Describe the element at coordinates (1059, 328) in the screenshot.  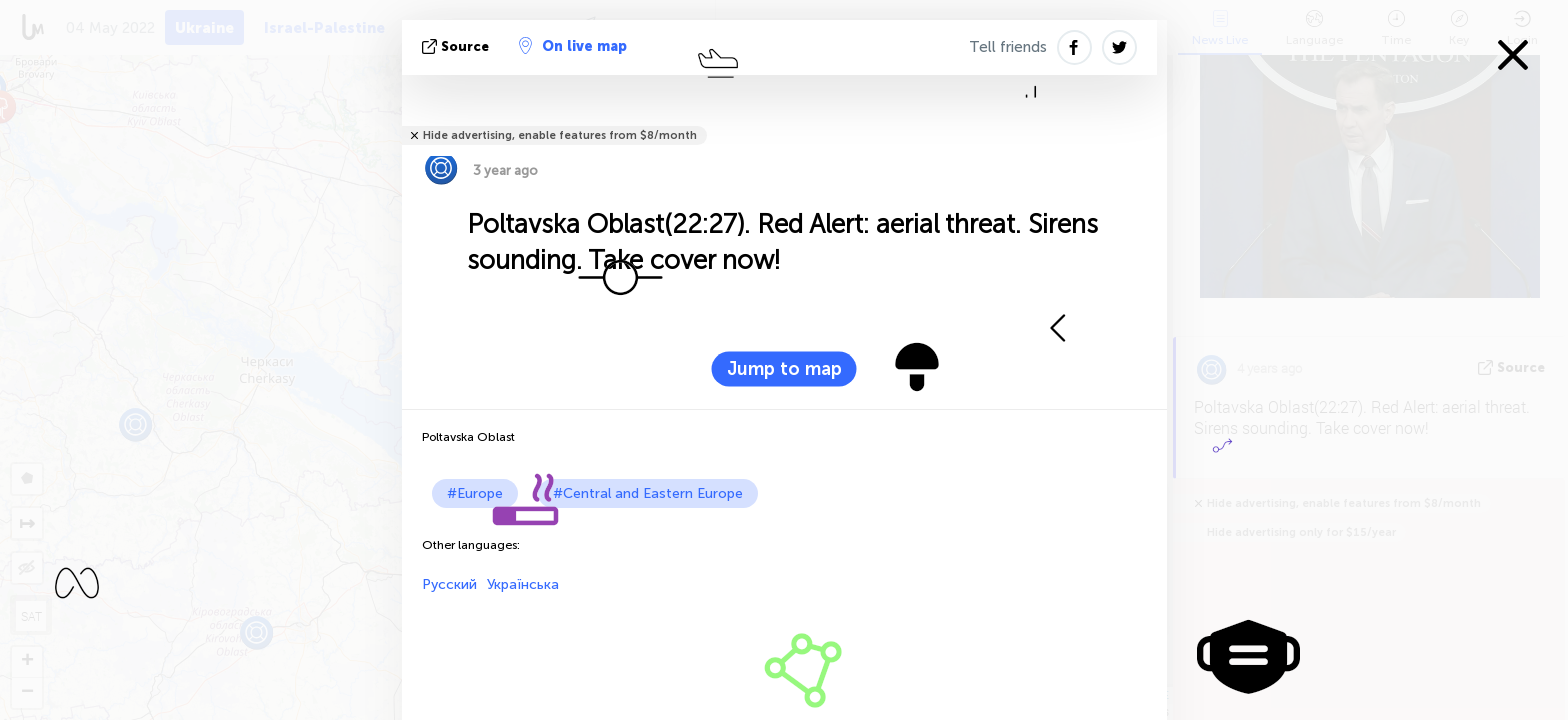
I see `go back to the previous screen` at that location.